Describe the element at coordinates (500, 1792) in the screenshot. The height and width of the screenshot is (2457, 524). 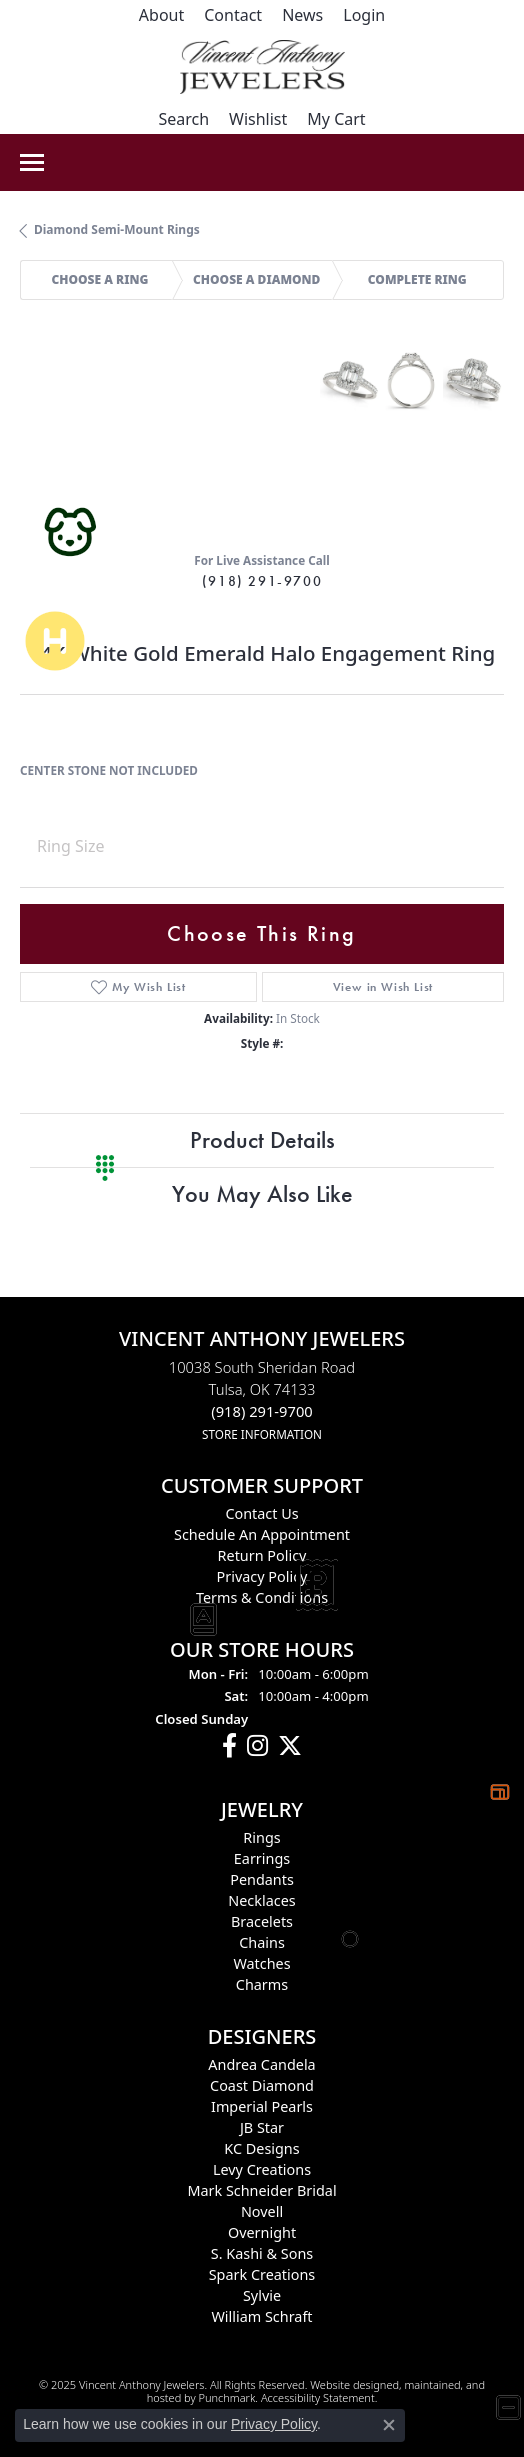
I see `adjust aspect ratio settings` at that location.